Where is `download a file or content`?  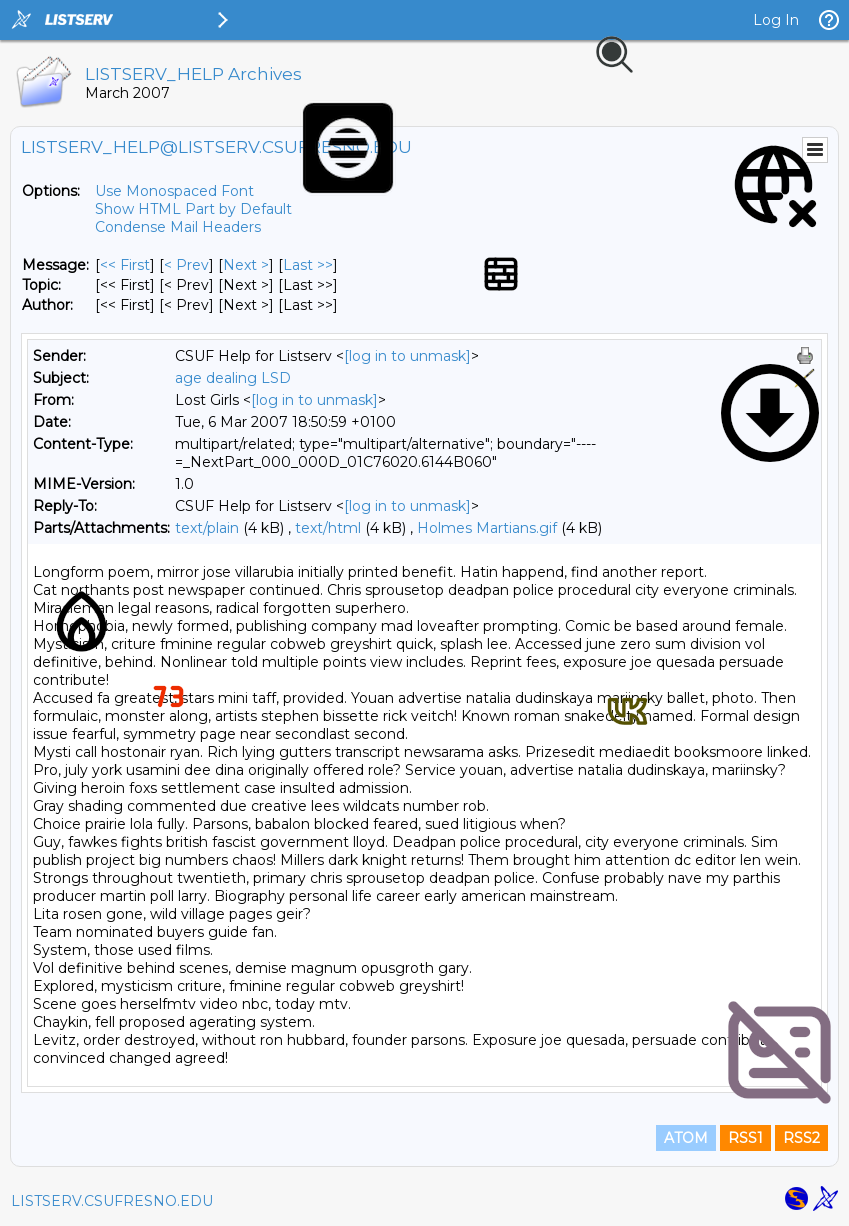 download a file or content is located at coordinates (770, 413).